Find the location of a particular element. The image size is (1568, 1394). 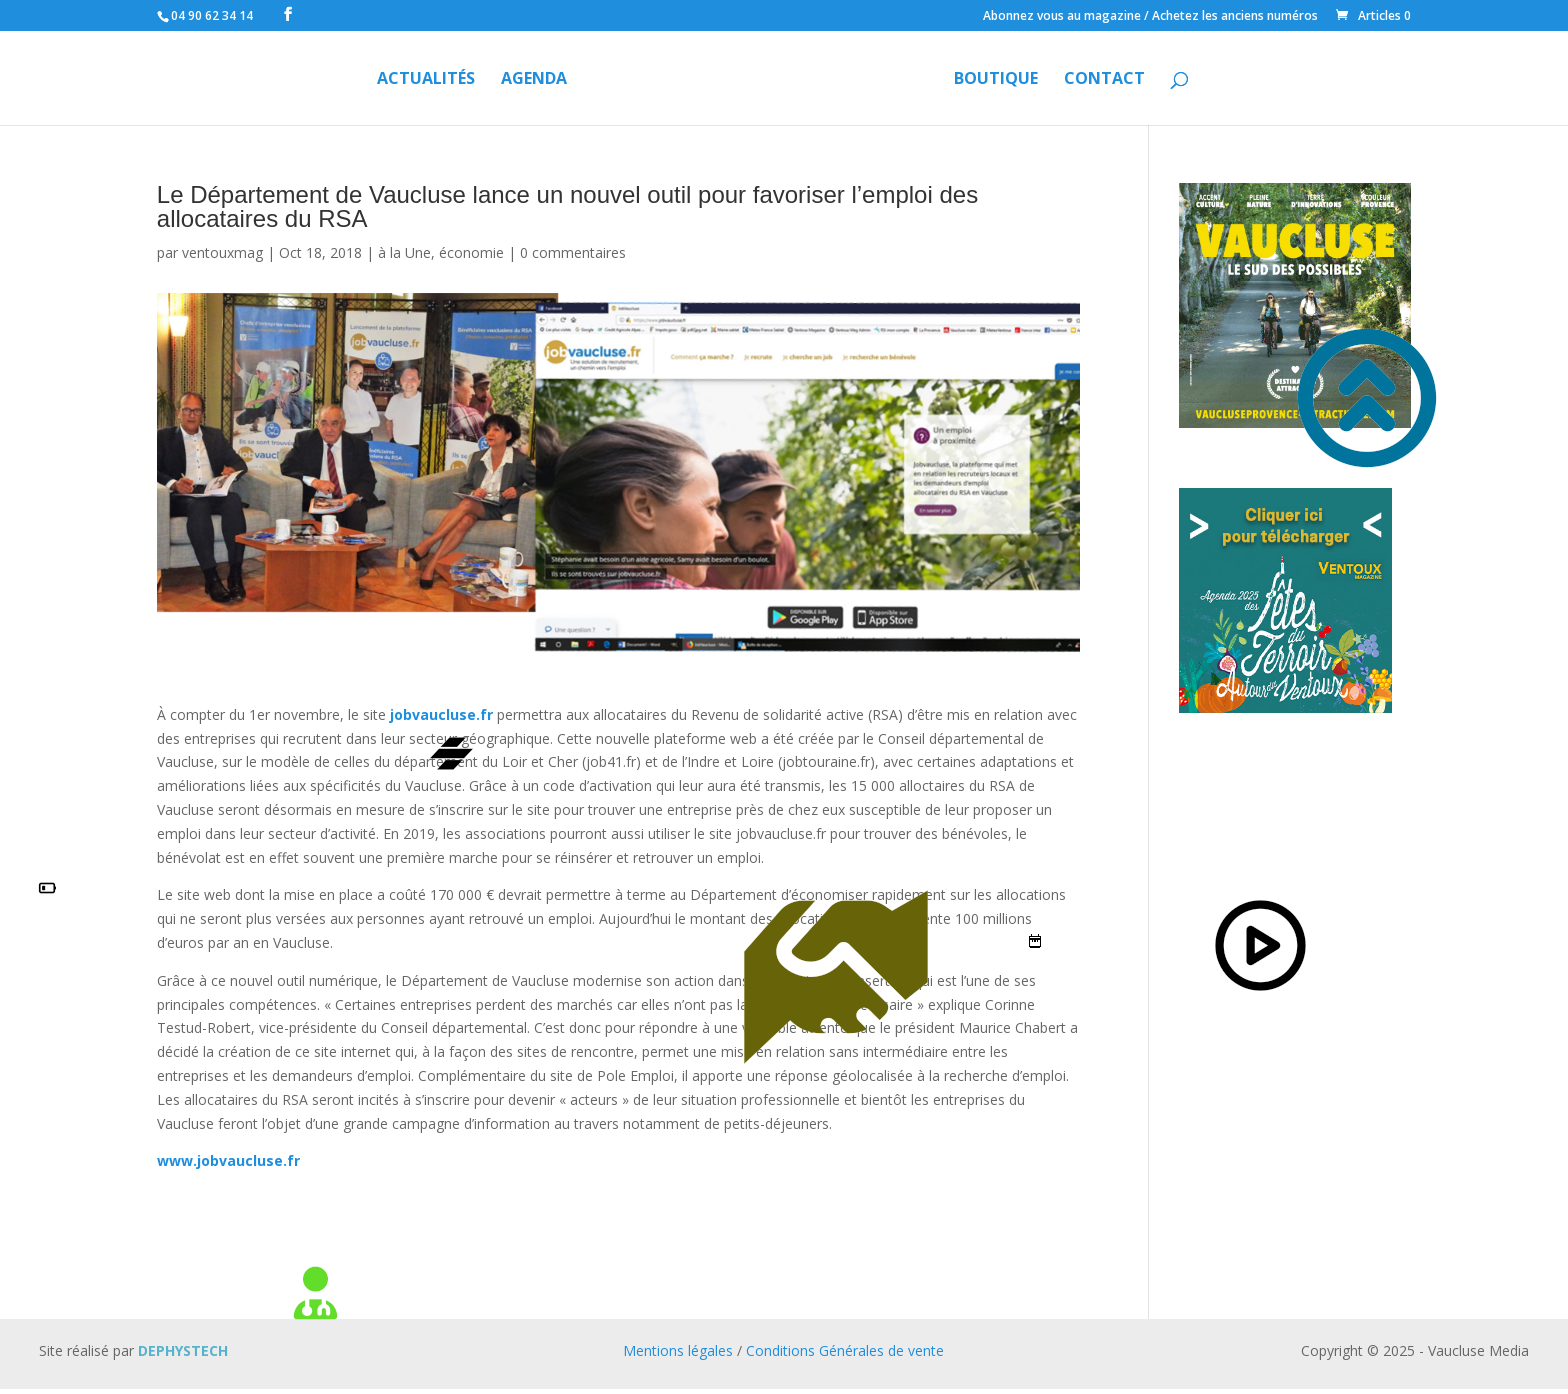

stencil framework logo is located at coordinates (451, 753).